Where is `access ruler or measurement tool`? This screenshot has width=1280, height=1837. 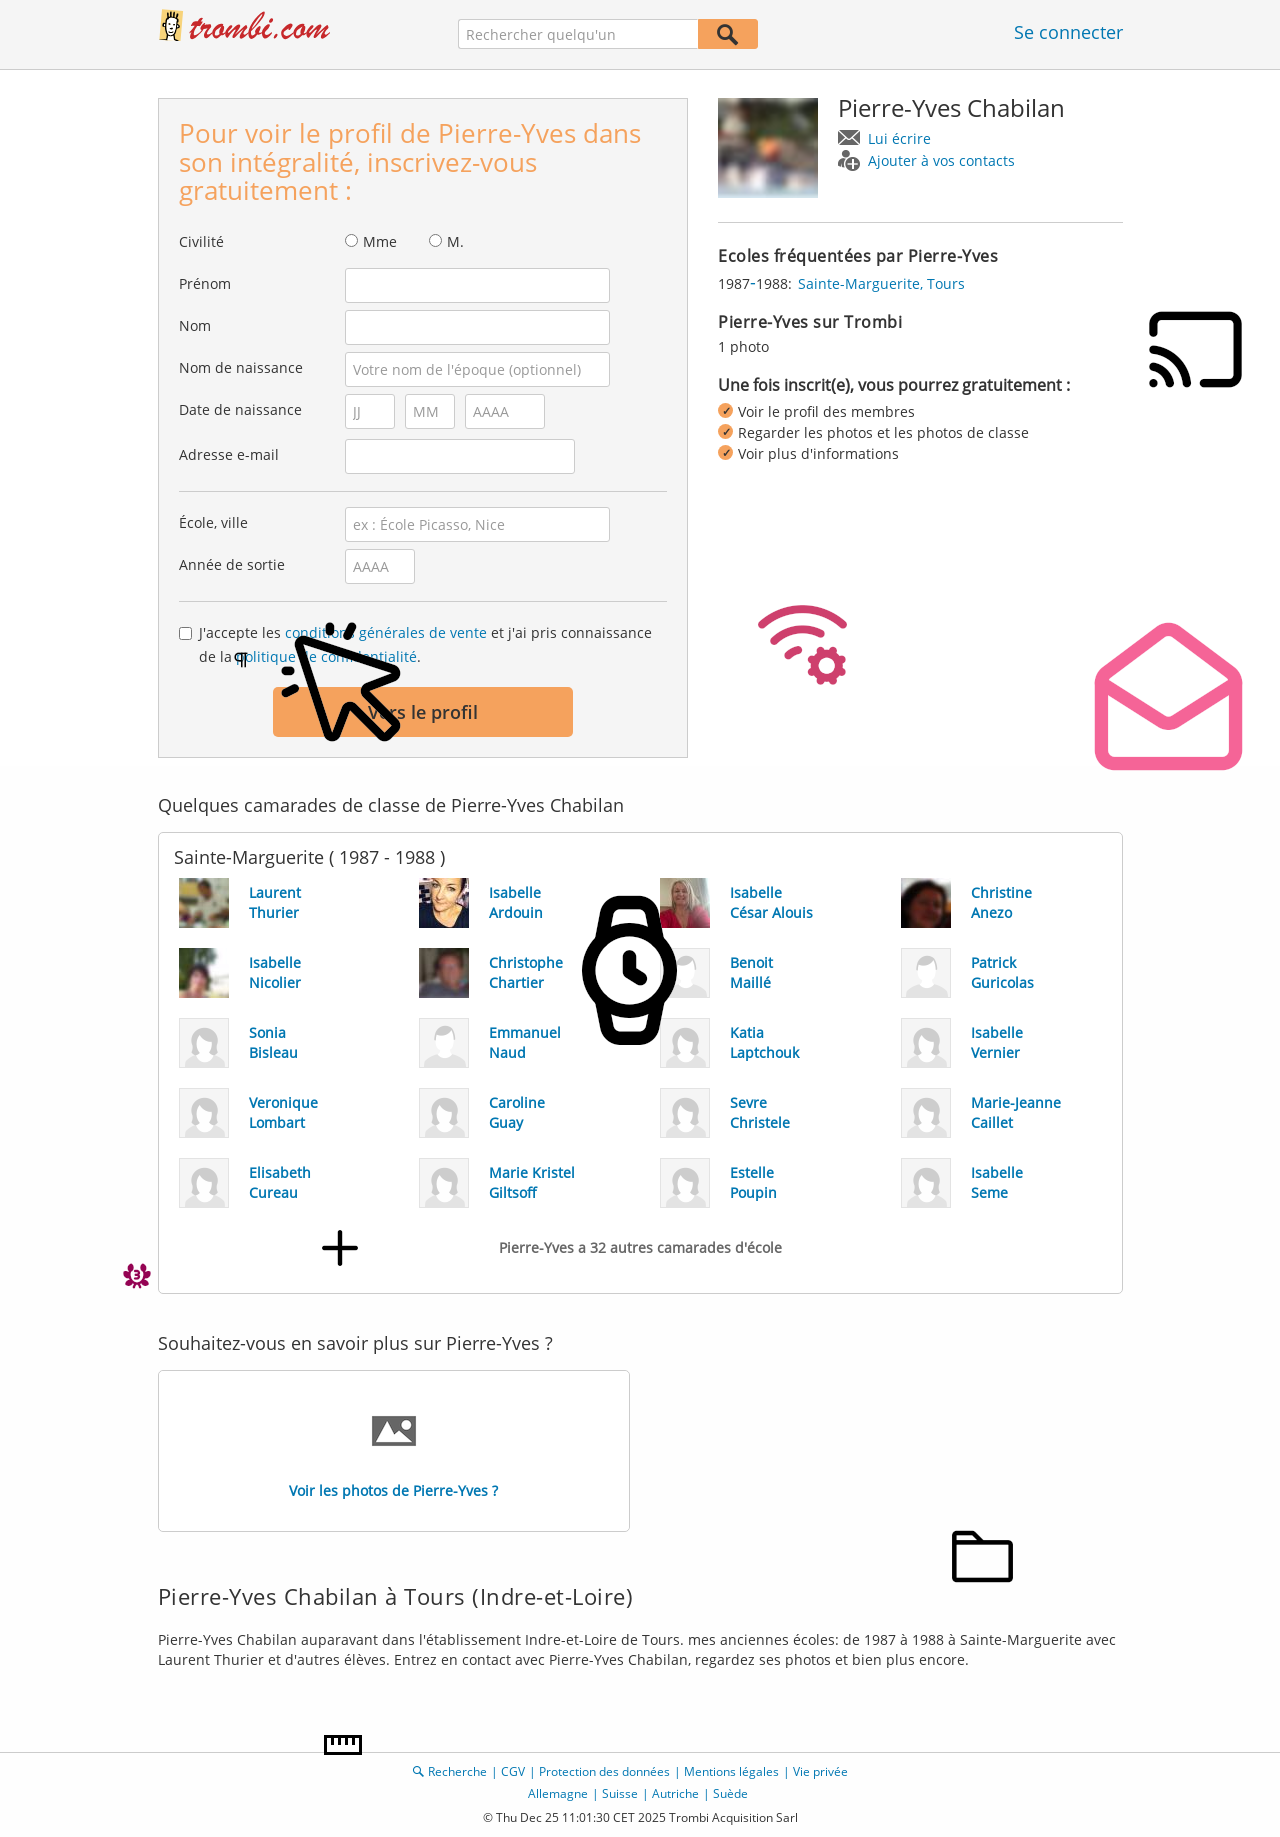 access ruler or measurement tool is located at coordinates (343, 1745).